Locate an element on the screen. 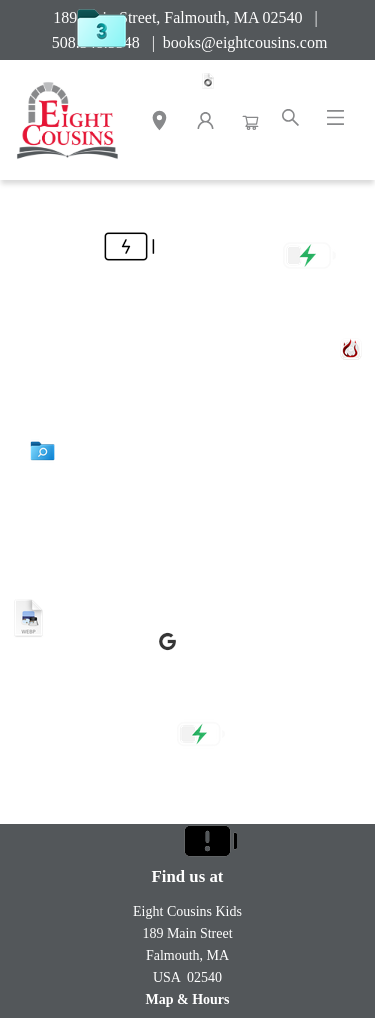 This screenshot has width=375, height=1018. sign in with your Google account is located at coordinates (167, 641).